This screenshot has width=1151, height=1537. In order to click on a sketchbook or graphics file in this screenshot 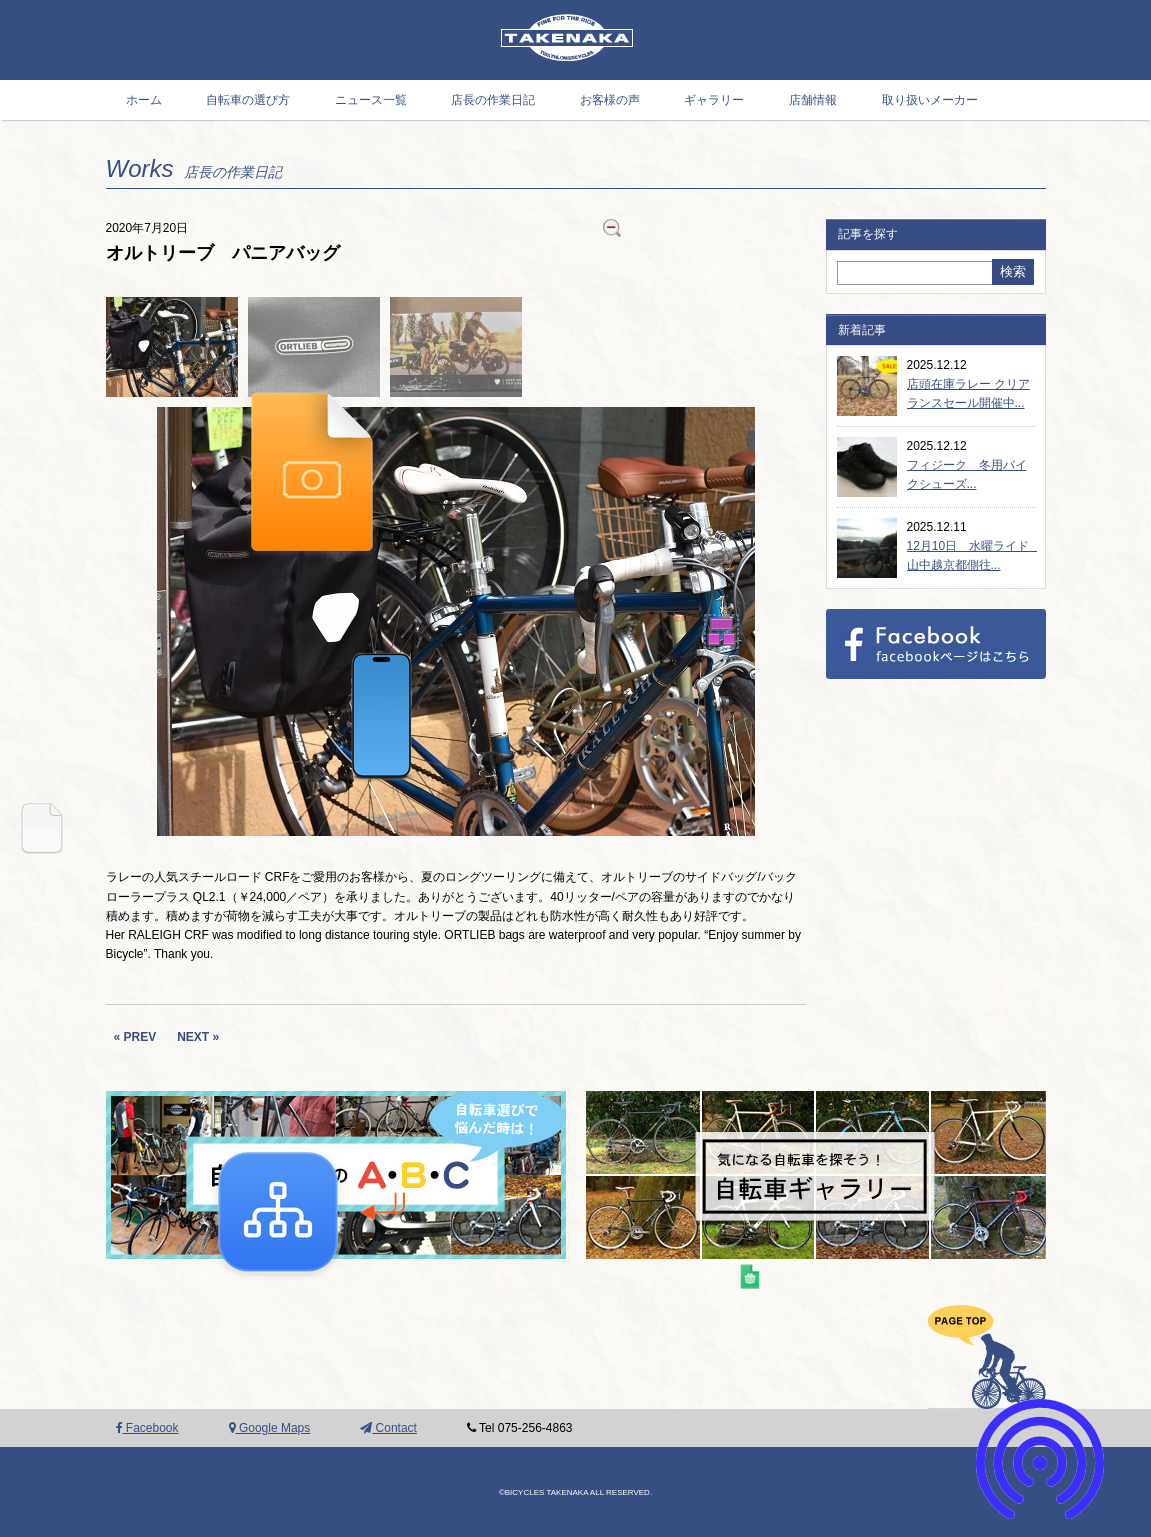, I will do `click(312, 475)`.